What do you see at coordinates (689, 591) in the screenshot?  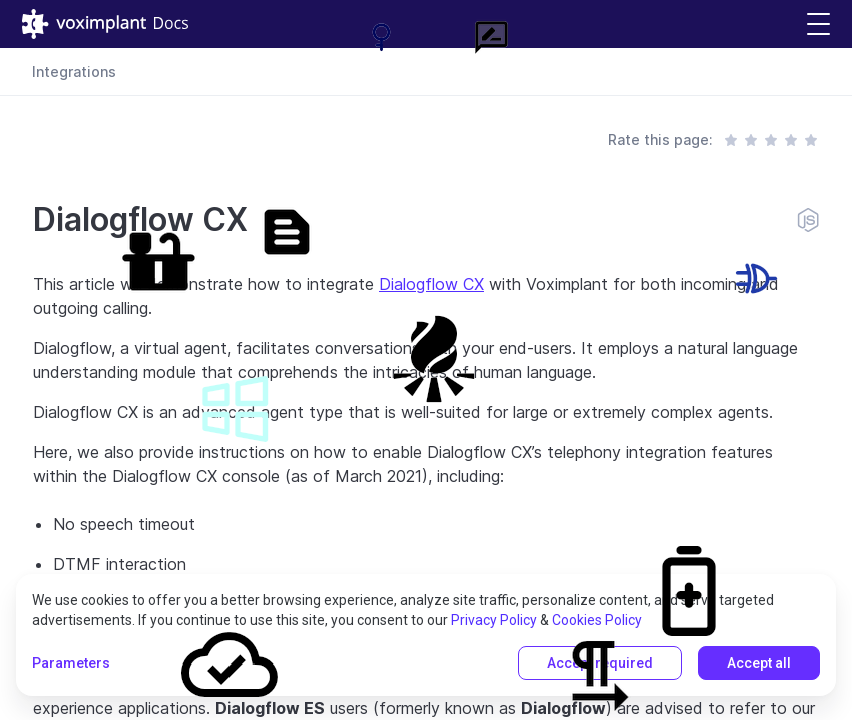 I see `add or extend battery life` at bounding box center [689, 591].